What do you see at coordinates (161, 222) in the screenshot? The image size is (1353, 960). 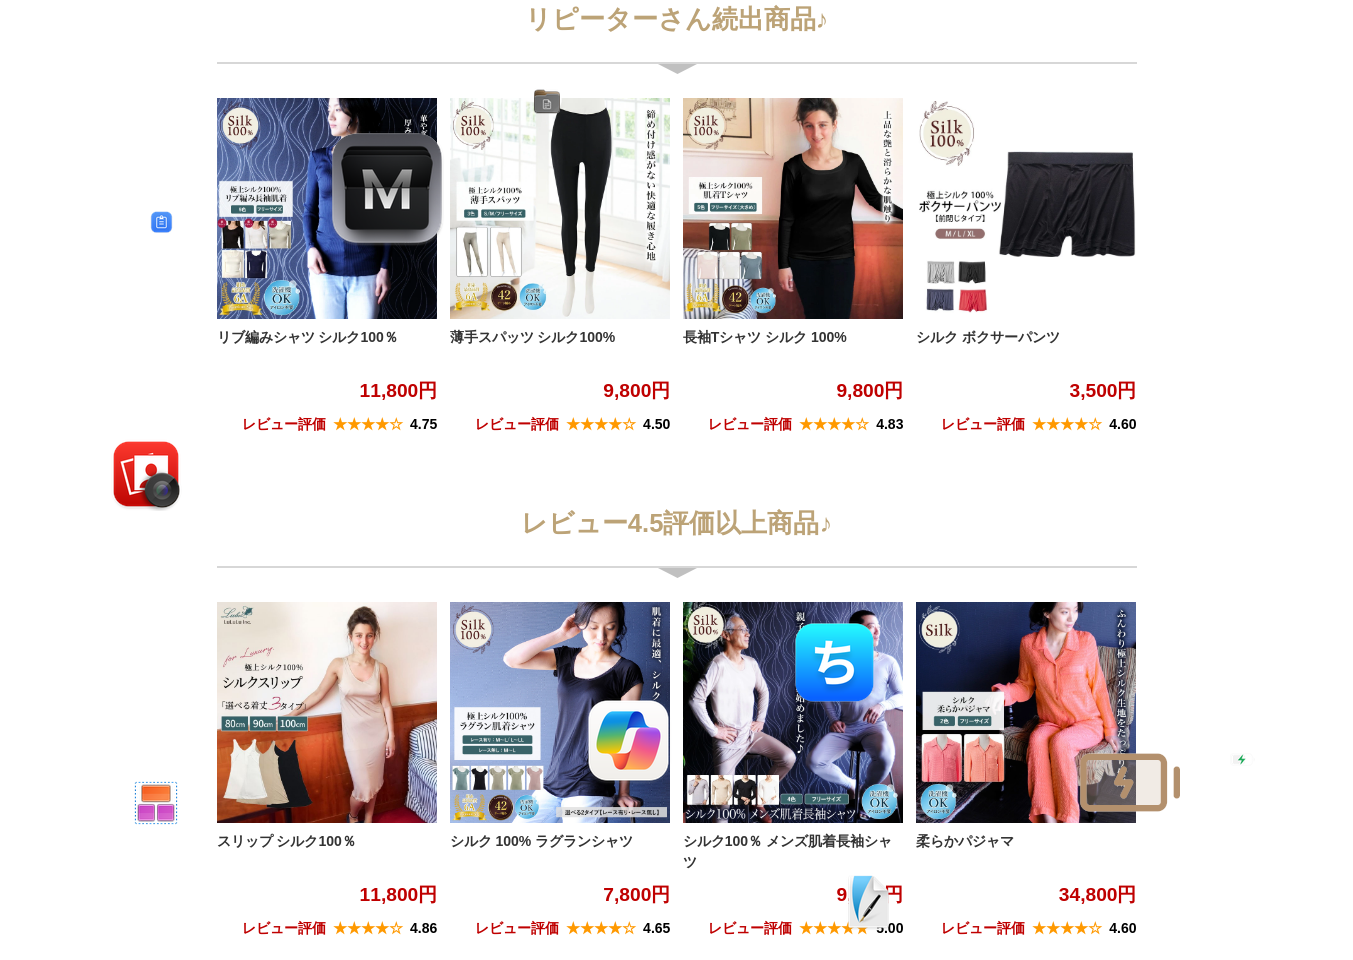 I see `access clipboard manager settings` at bounding box center [161, 222].